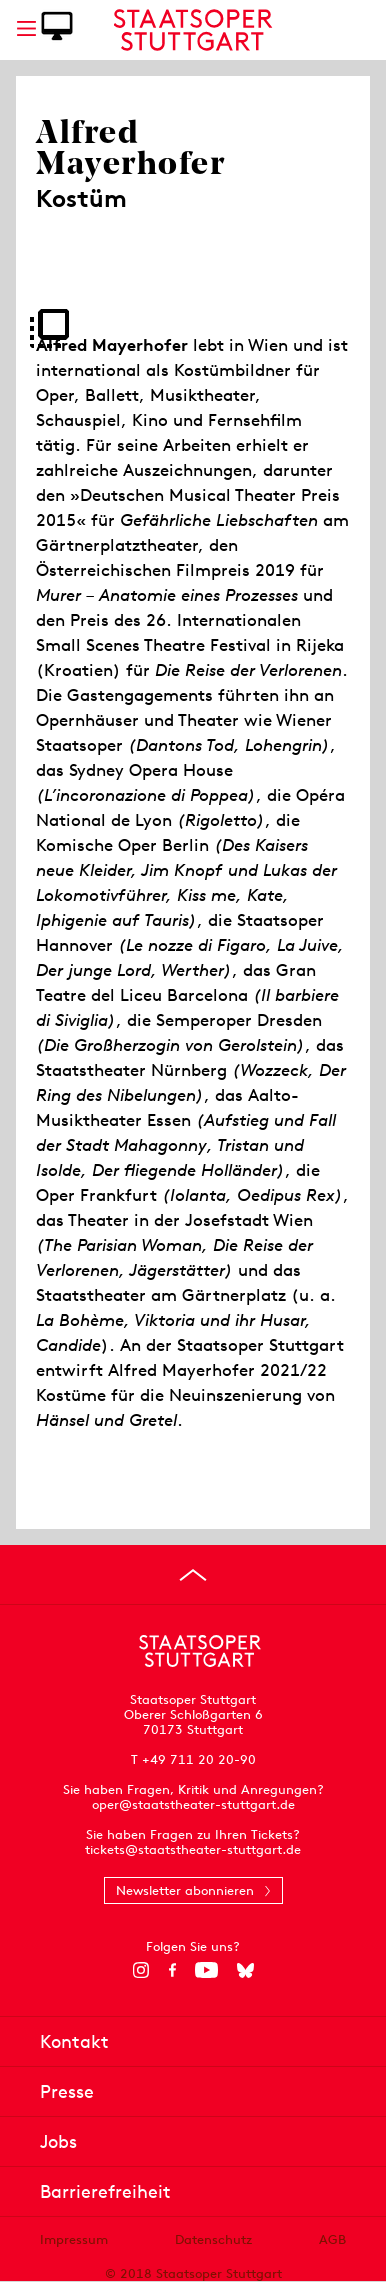  What do you see at coordinates (57, 26) in the screenshot?
I see `switch to desktop view` at bounding box center [57, 26].